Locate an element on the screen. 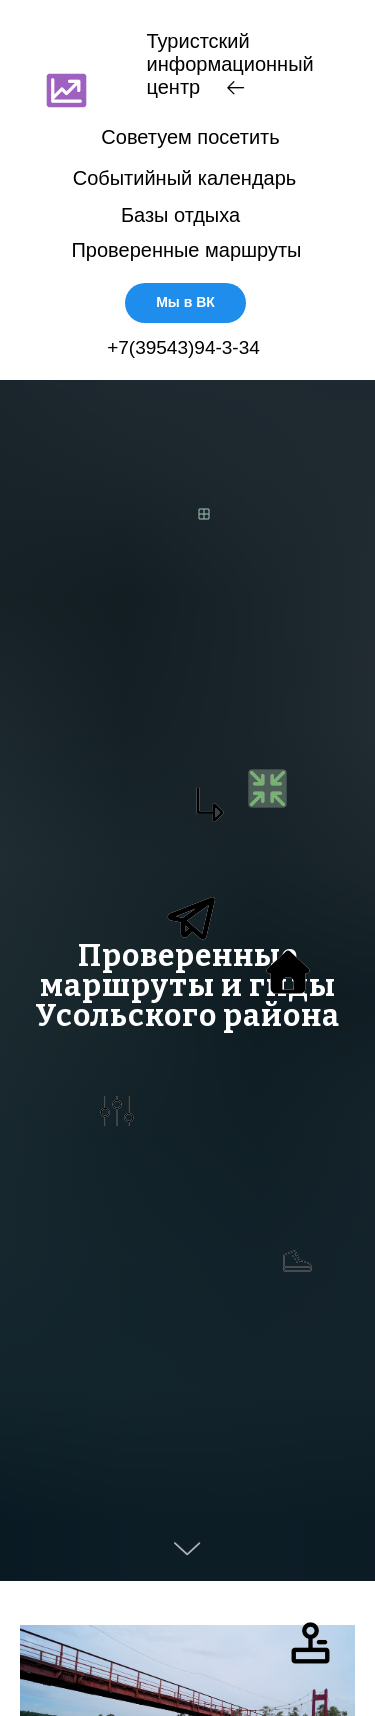  exit fullscreen mode is located at coordinates (267, 788).